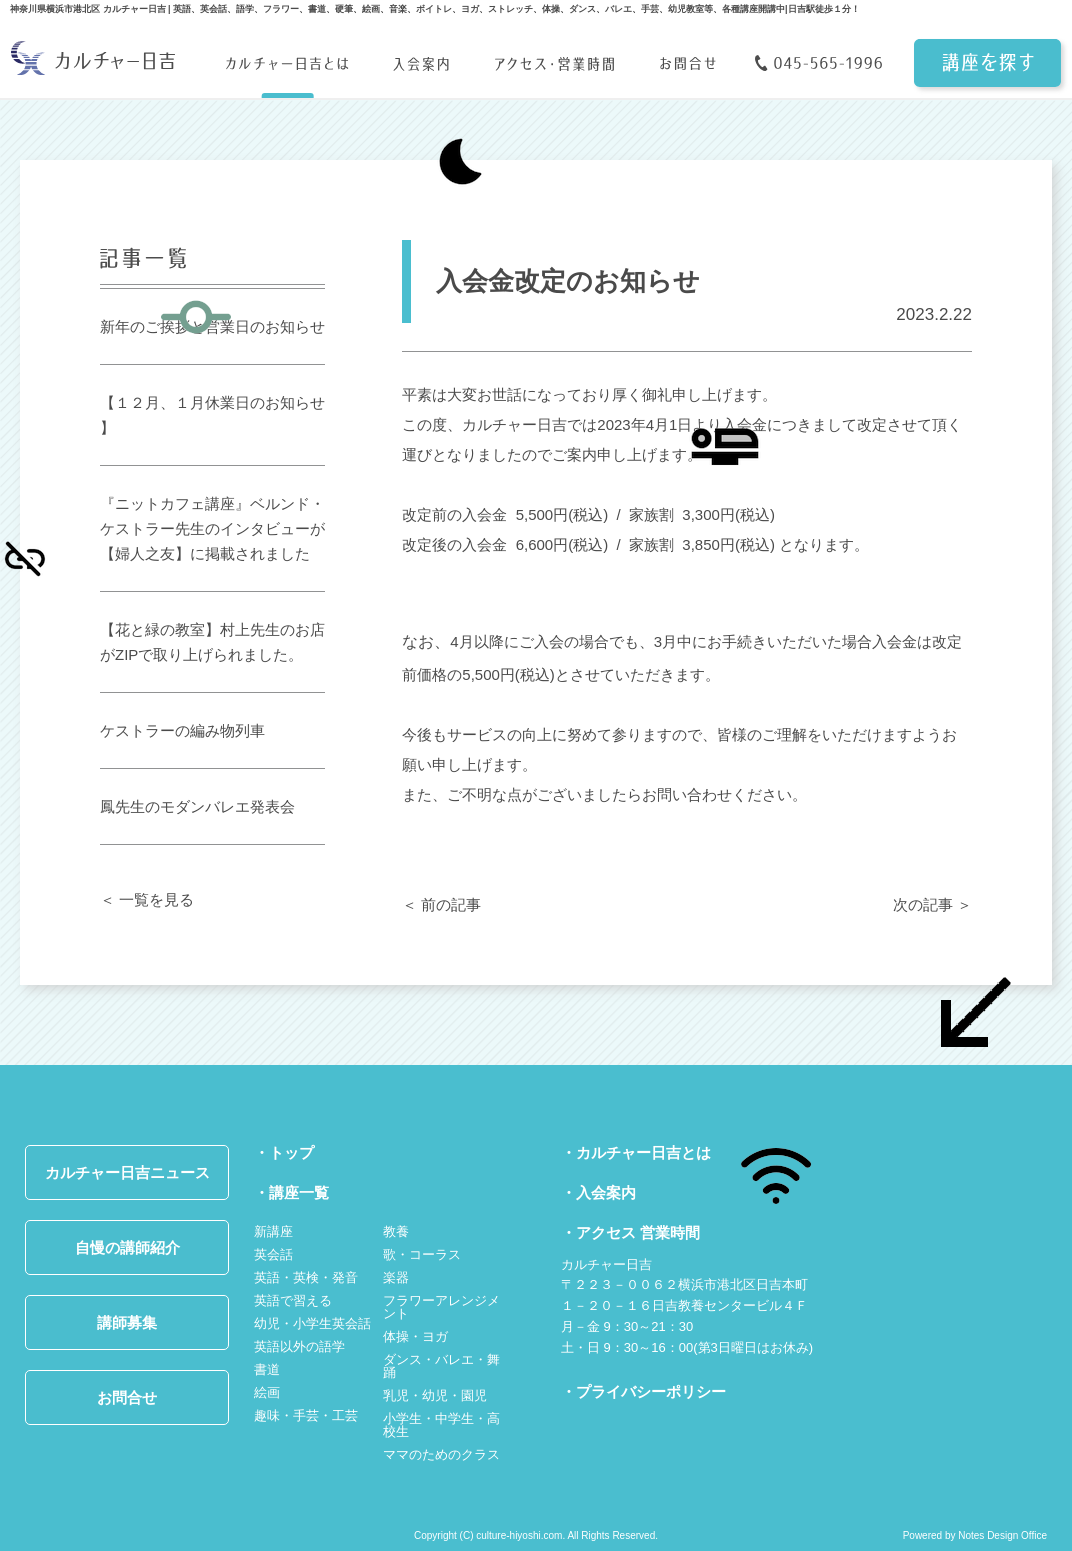 This screenshot has height=1551, width=1072. Describe the element at coordinates (725, 445) in the screenshot. I see `select flat bed seat option` at that location.